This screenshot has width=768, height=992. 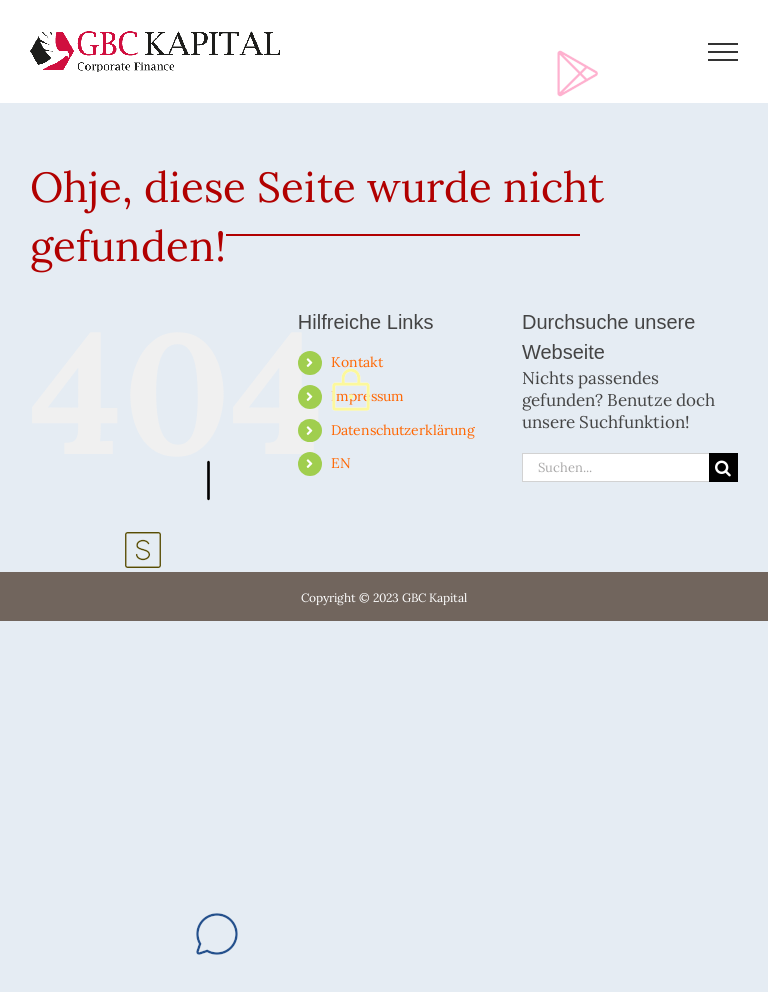 I want to click on open google play store, so click(x=573, y=73).